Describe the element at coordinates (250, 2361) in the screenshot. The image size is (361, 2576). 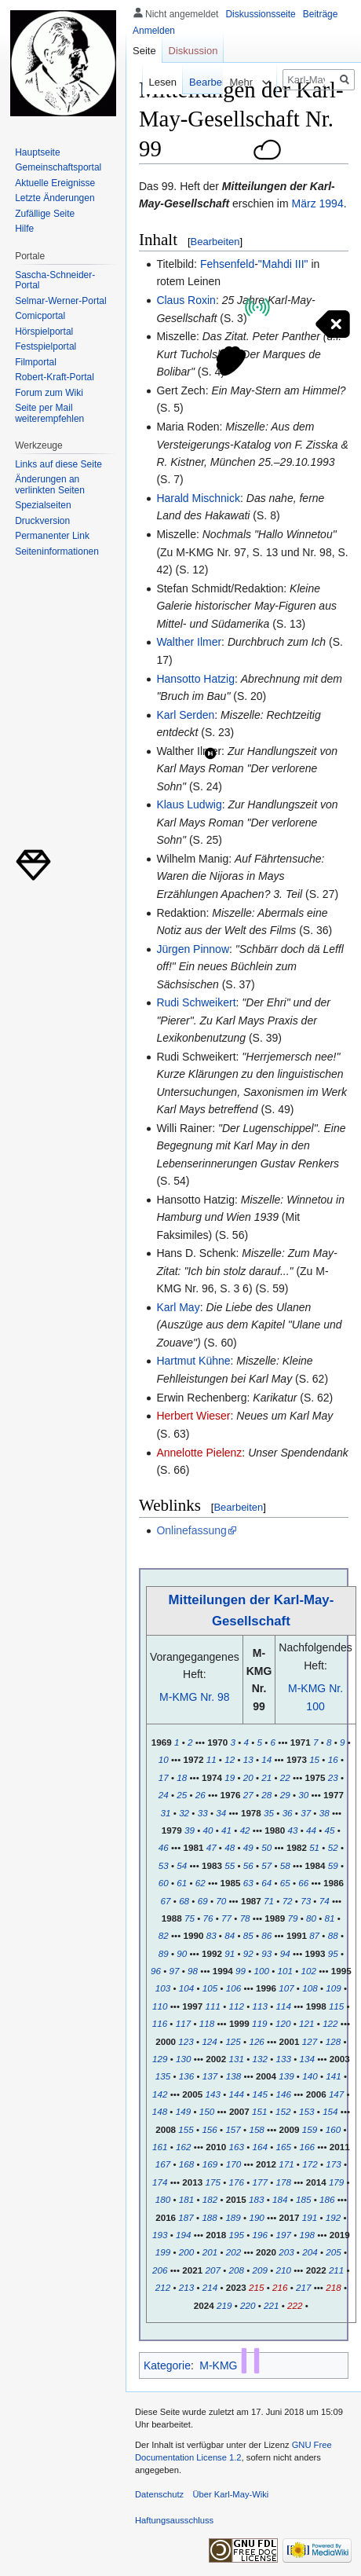
I see `pause media playback` at that location.